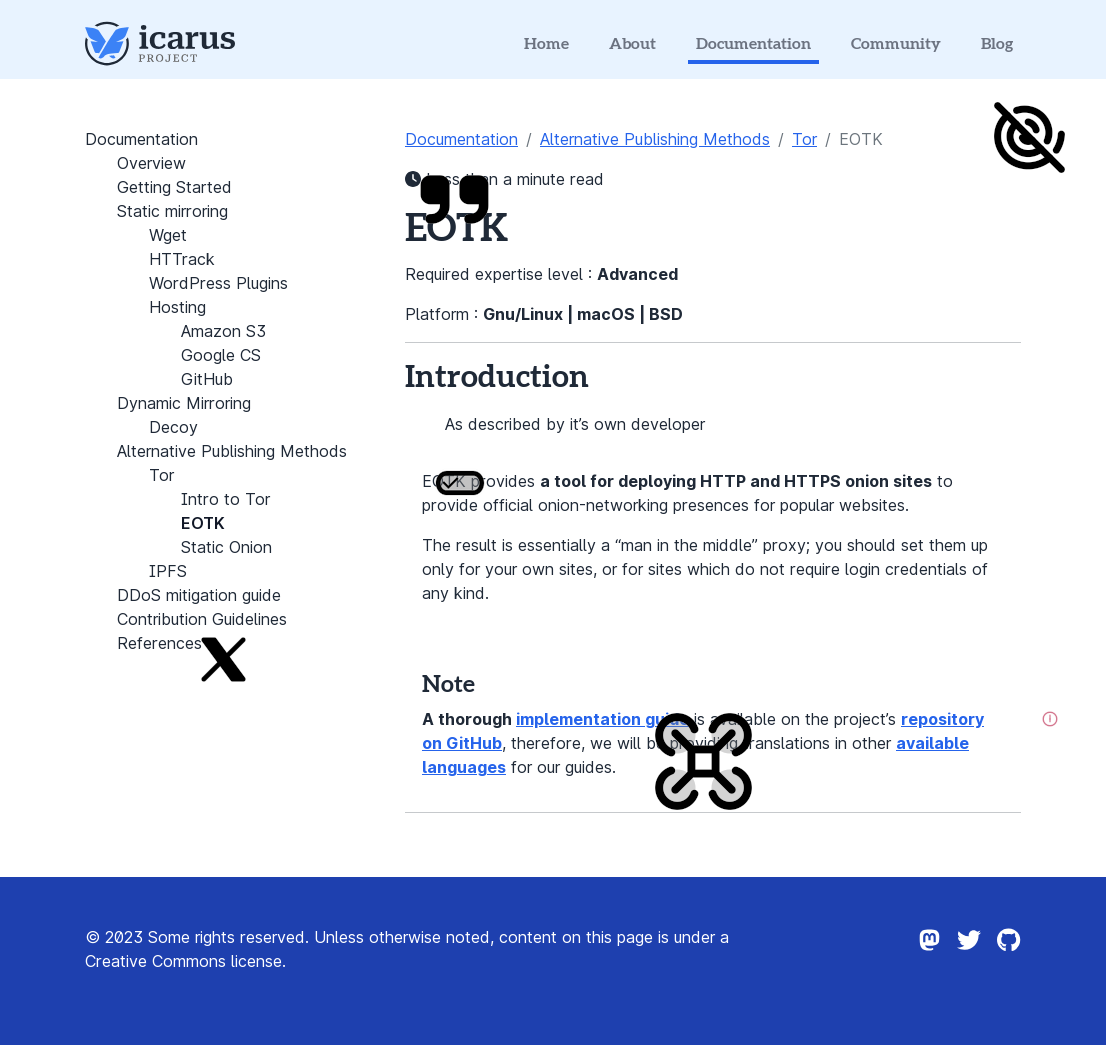 This screenshot has height=1045, width=1106. I want to click on share to X (formerly Twitter), so click(223, 659).